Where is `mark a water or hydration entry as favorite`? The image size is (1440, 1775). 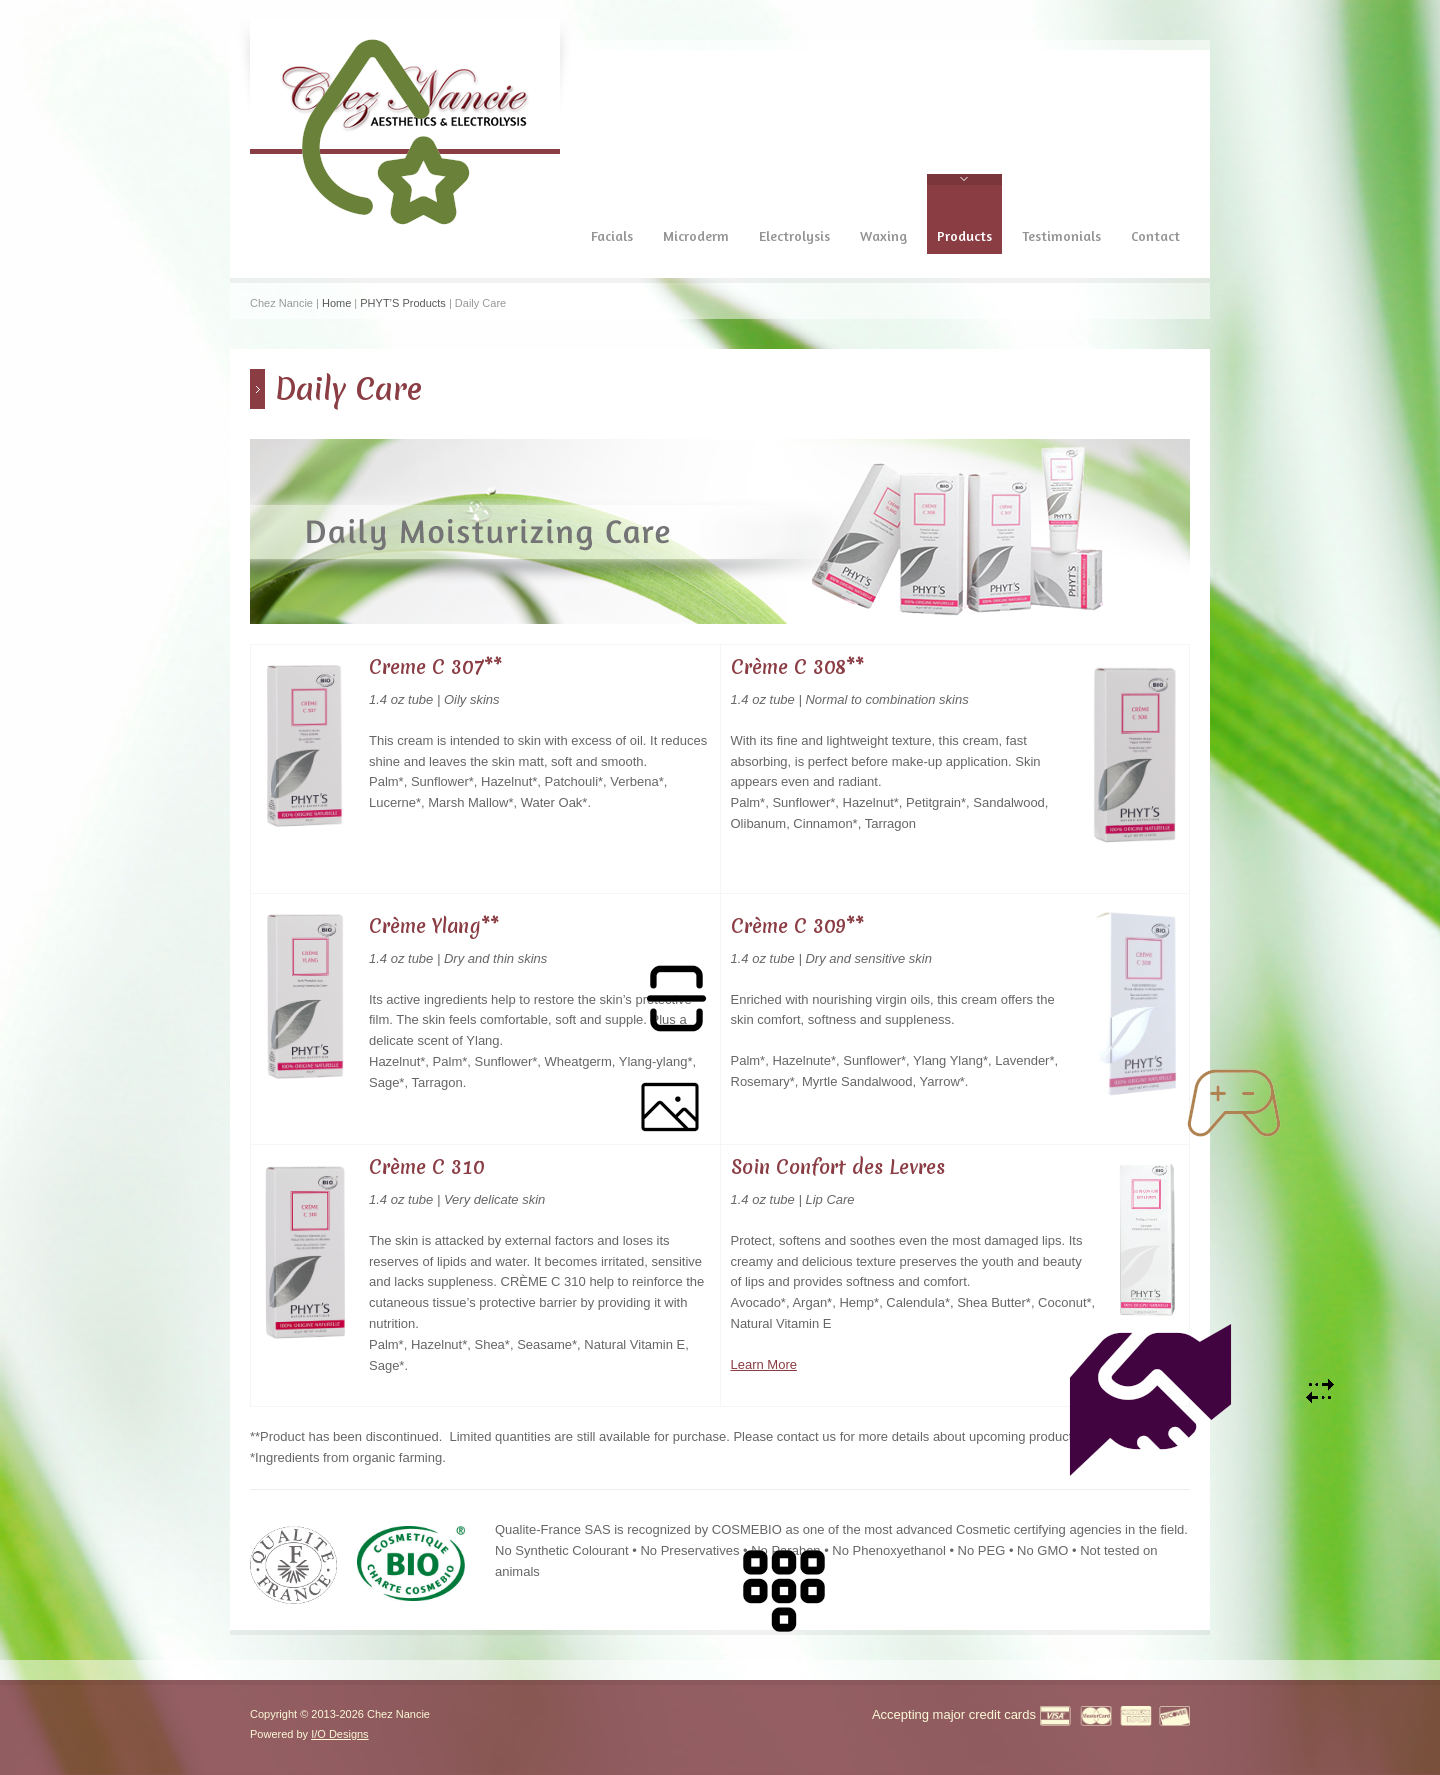 mark a water or hydration entry as favorite is located at coordinates (372, 127).